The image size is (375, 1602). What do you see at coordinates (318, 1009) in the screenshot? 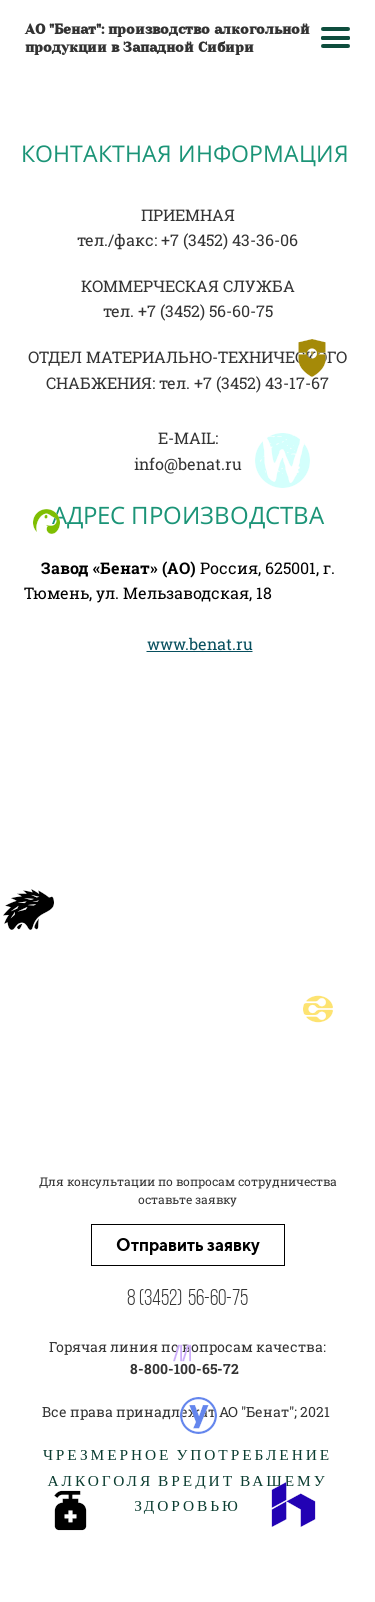
I see `connect to dlna-enabled devices for media streaming` at bounding box center [318, 1009].